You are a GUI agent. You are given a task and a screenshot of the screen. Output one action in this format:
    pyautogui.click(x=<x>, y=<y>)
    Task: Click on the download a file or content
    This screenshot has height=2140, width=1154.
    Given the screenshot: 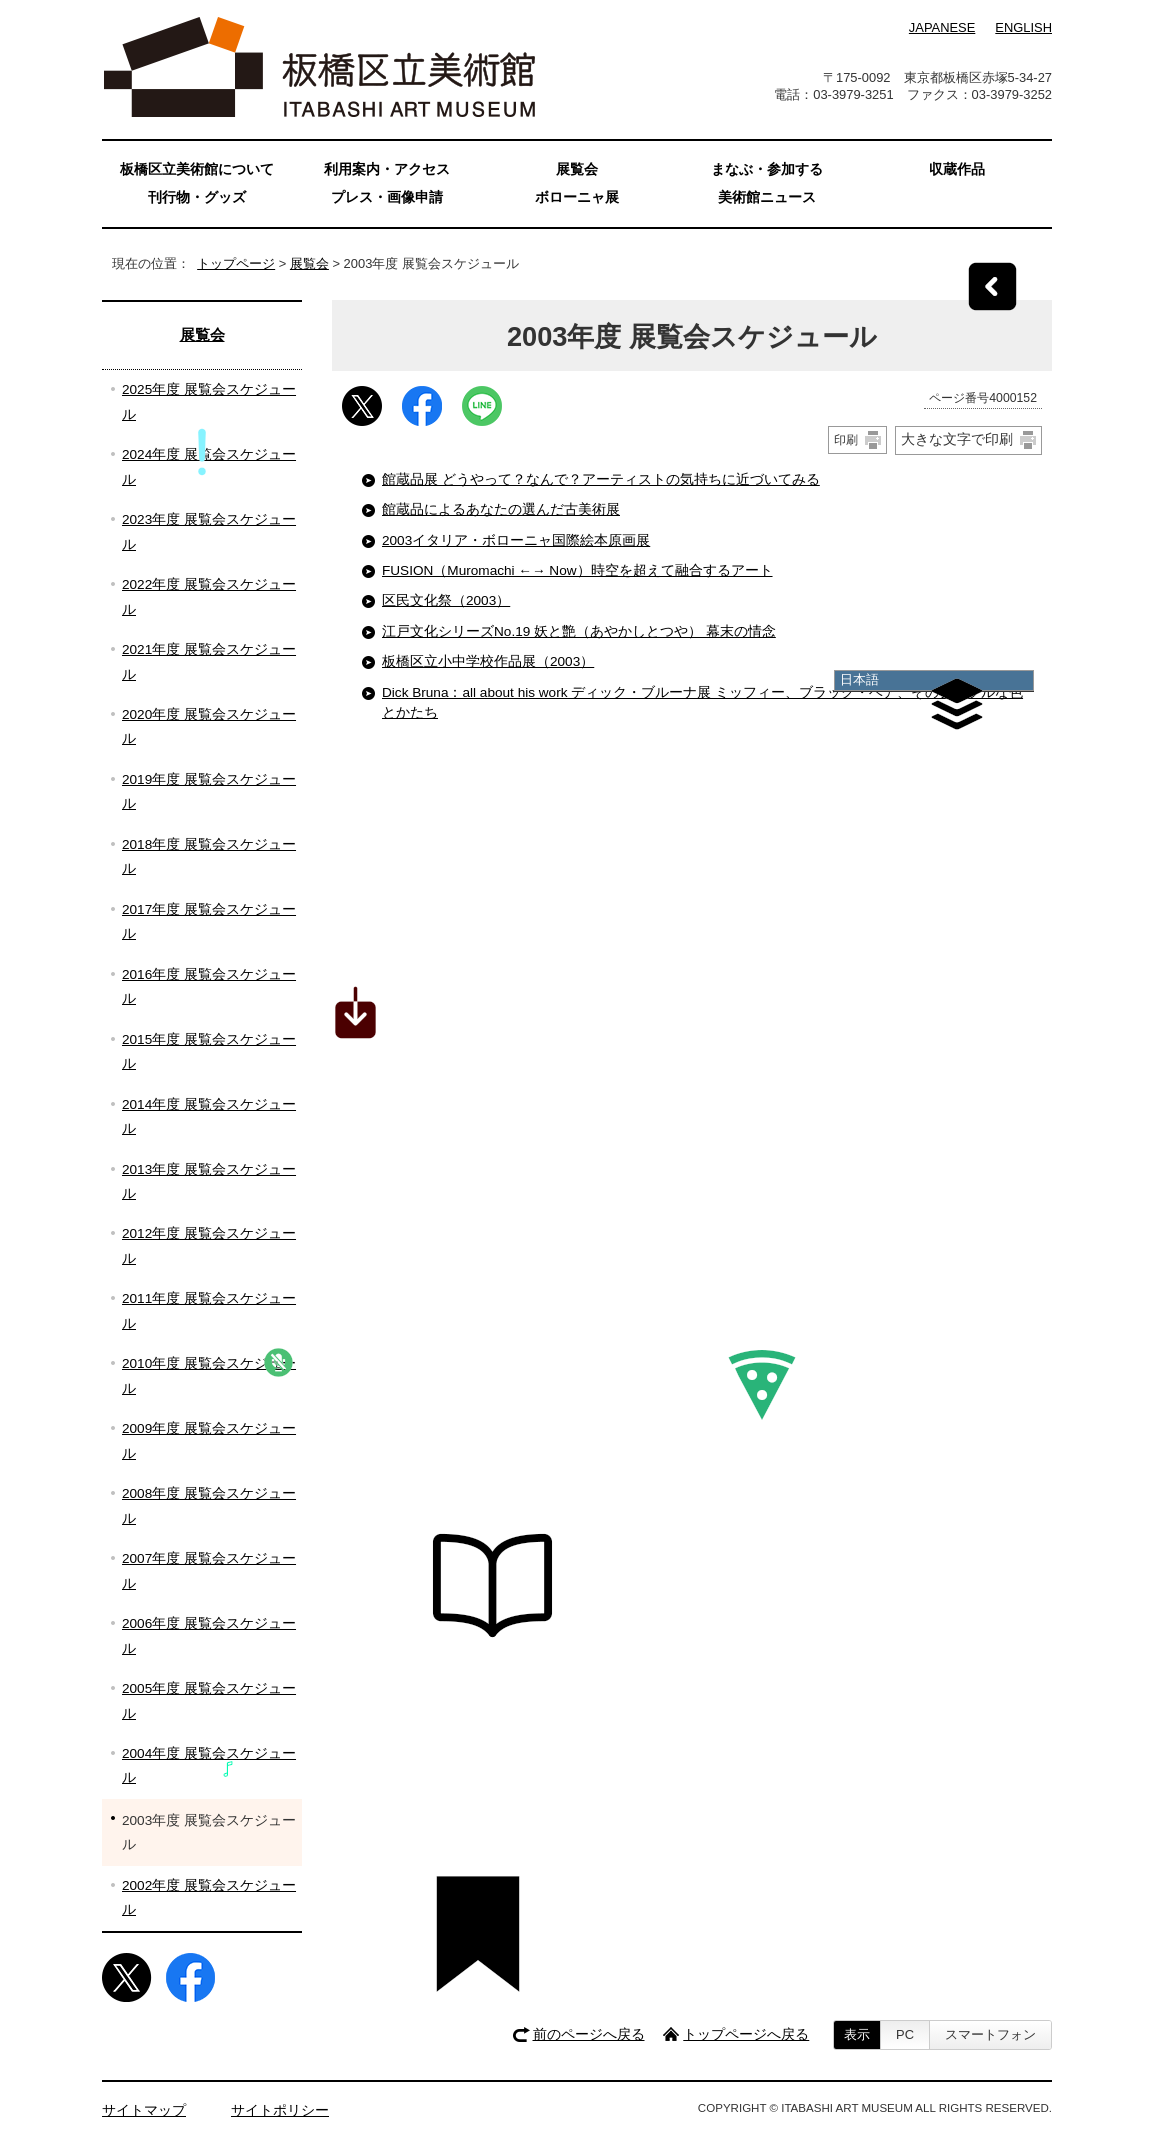 What is the action you would take?
    pyautogui.click(x=355, y=1012)
    